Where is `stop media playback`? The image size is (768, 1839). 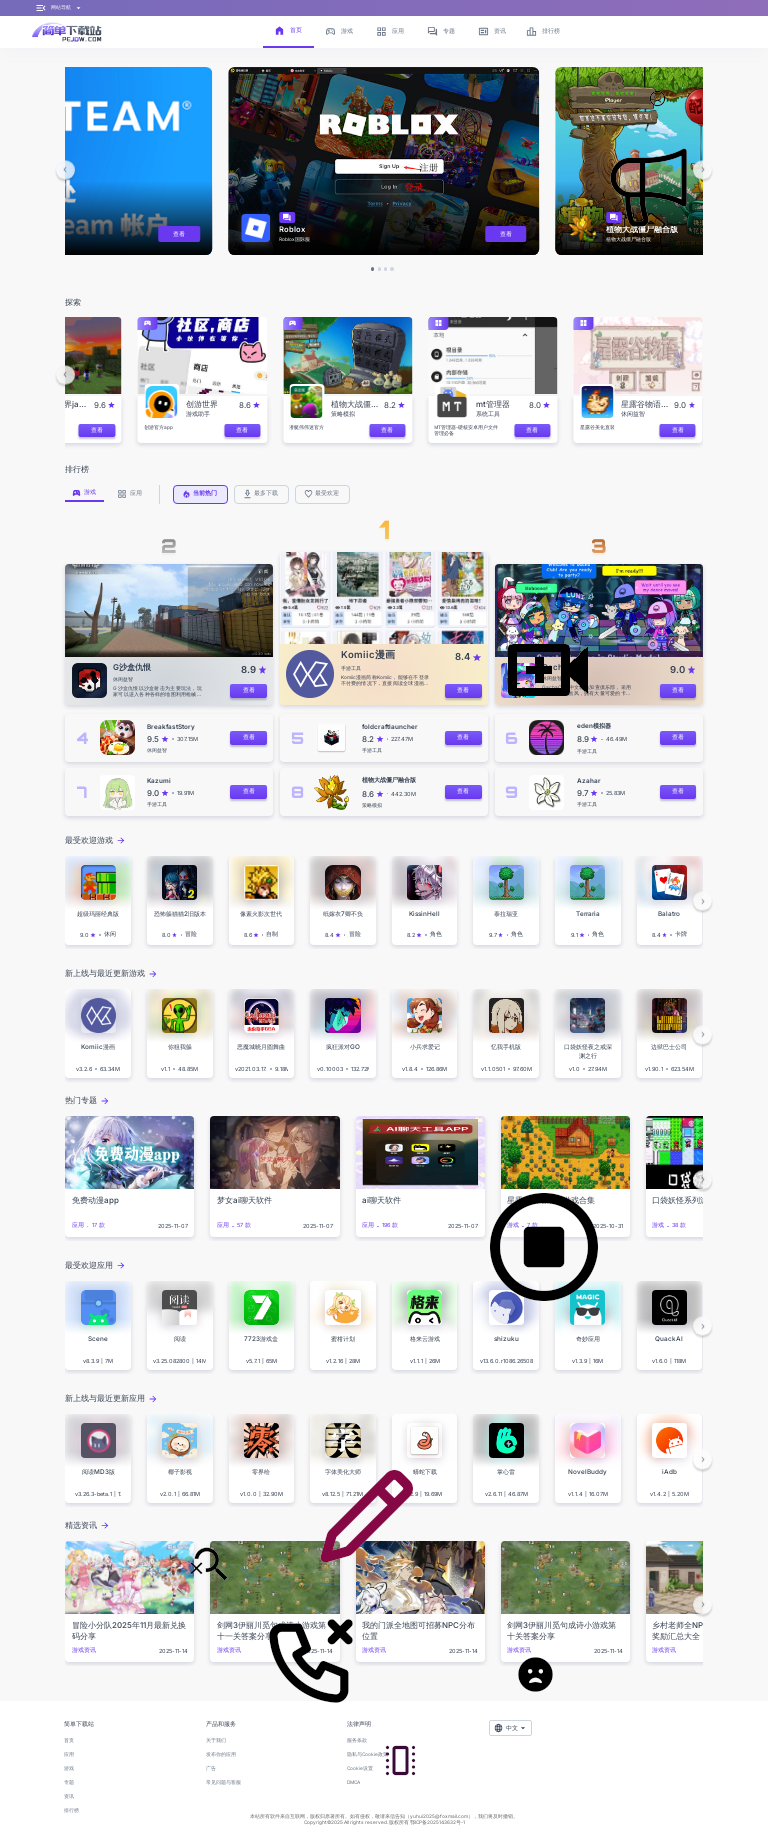 stop media playback is located at coordinates (544, 1247).